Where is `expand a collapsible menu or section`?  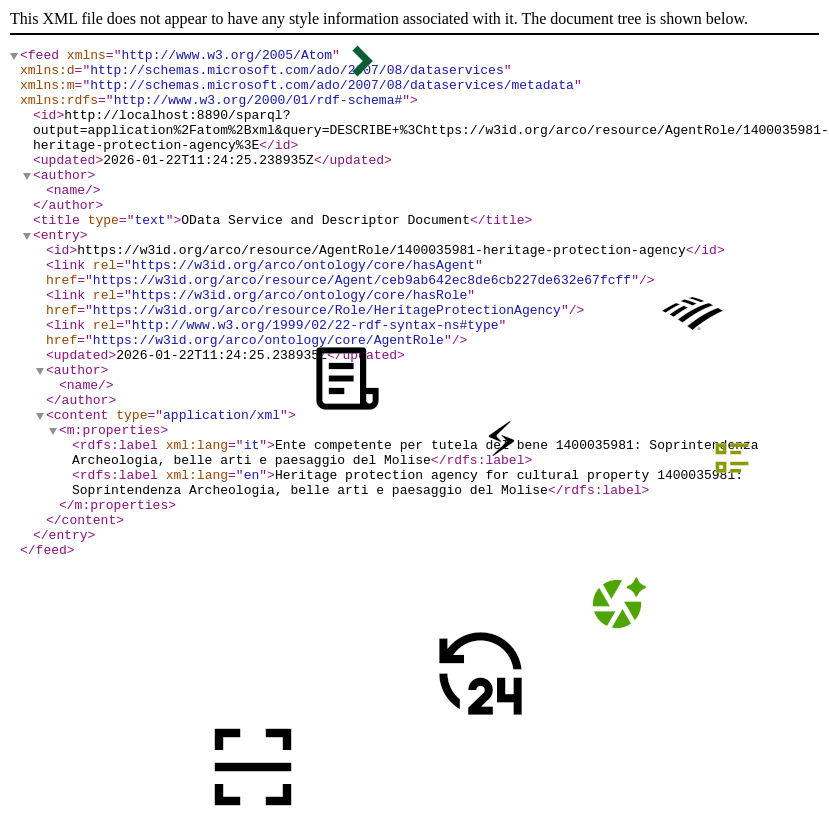 expand a collapsible menu or section is located at coordinates (362, 61).